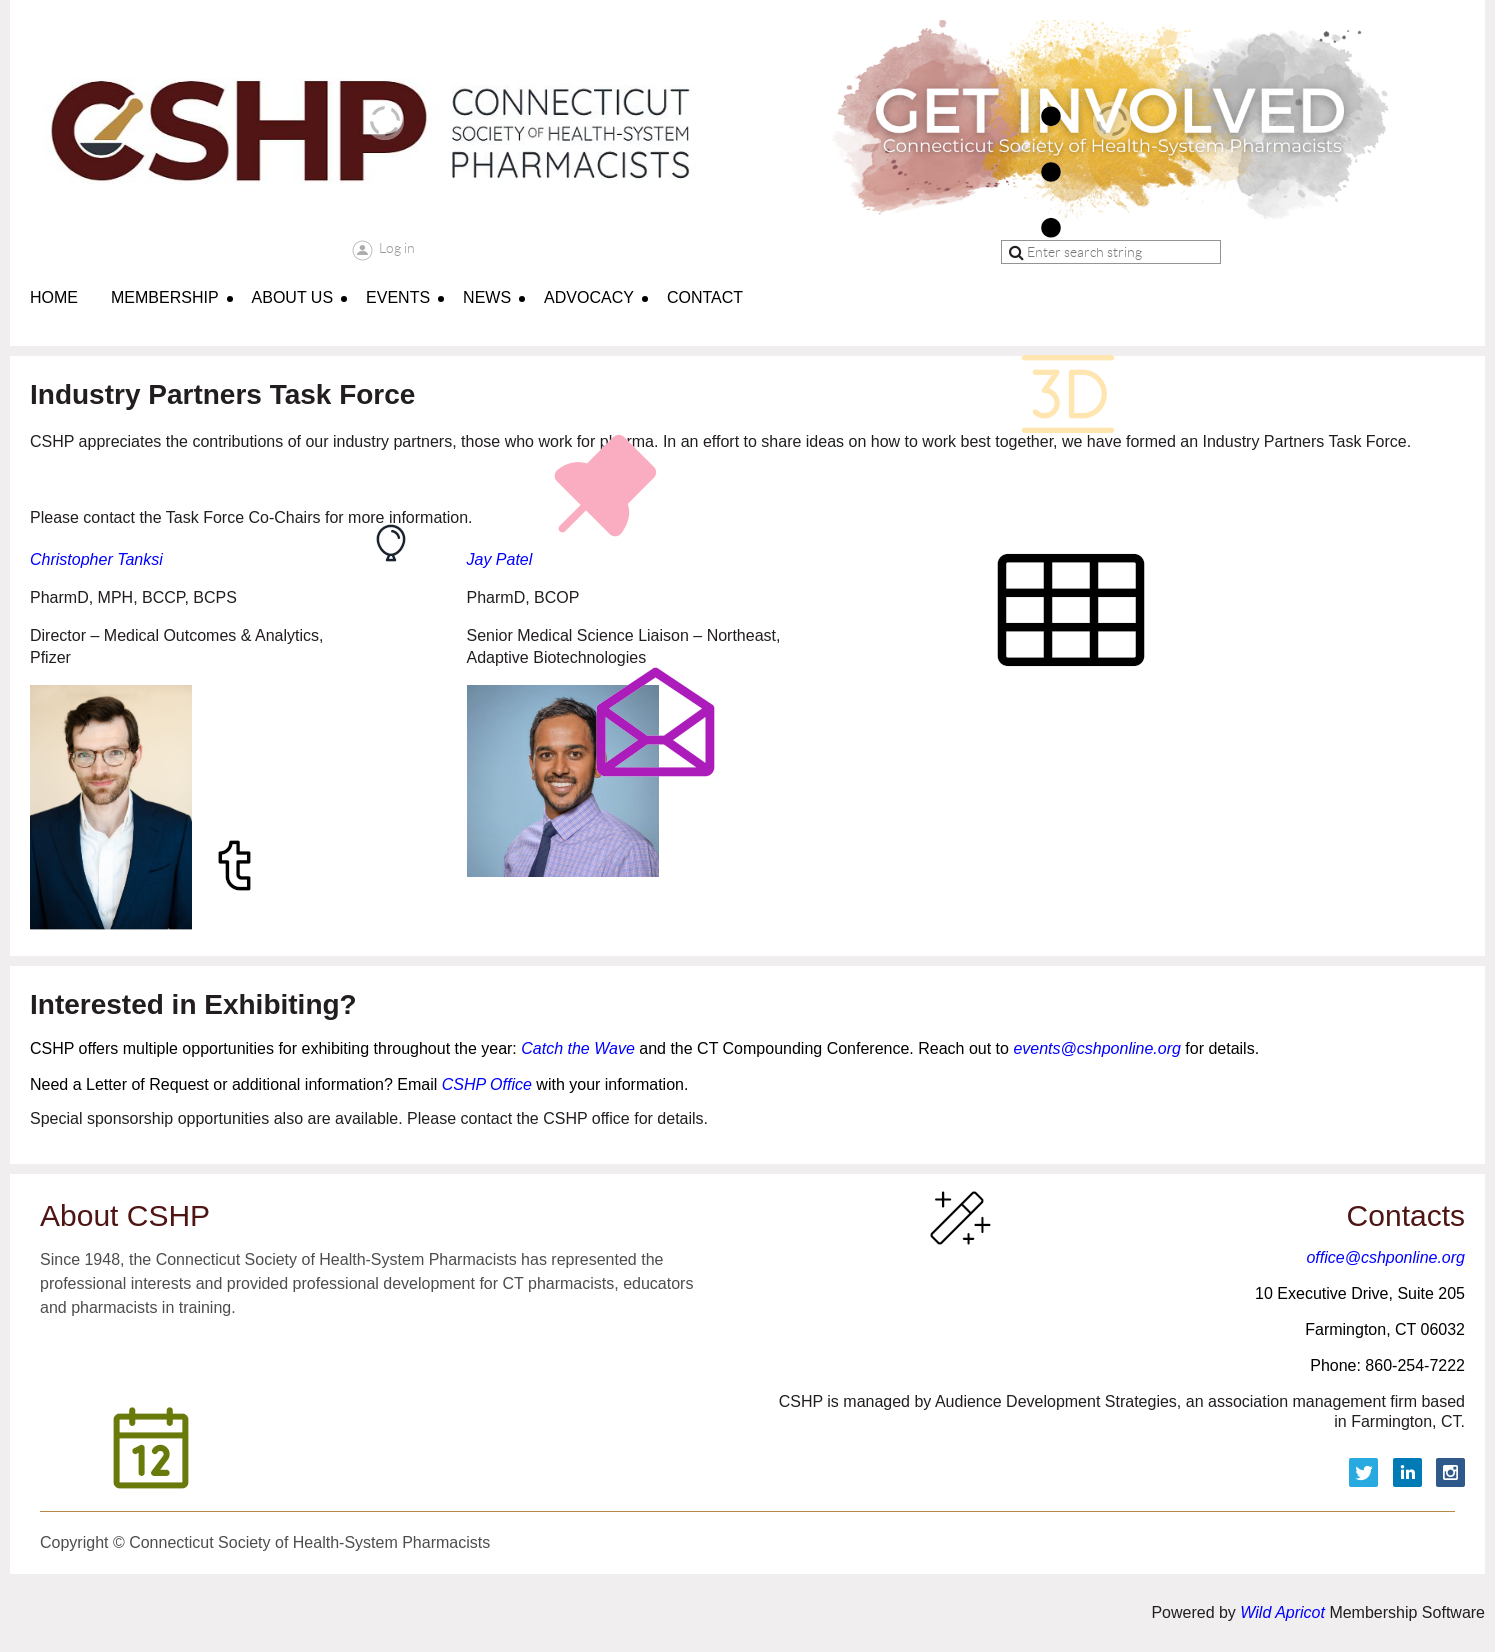 This screenshot has width=1495, height=1652. What do you see at coordinates (234, 865) in the screenshot?
I see `open tumblr app` at bounding box center [234, 865].